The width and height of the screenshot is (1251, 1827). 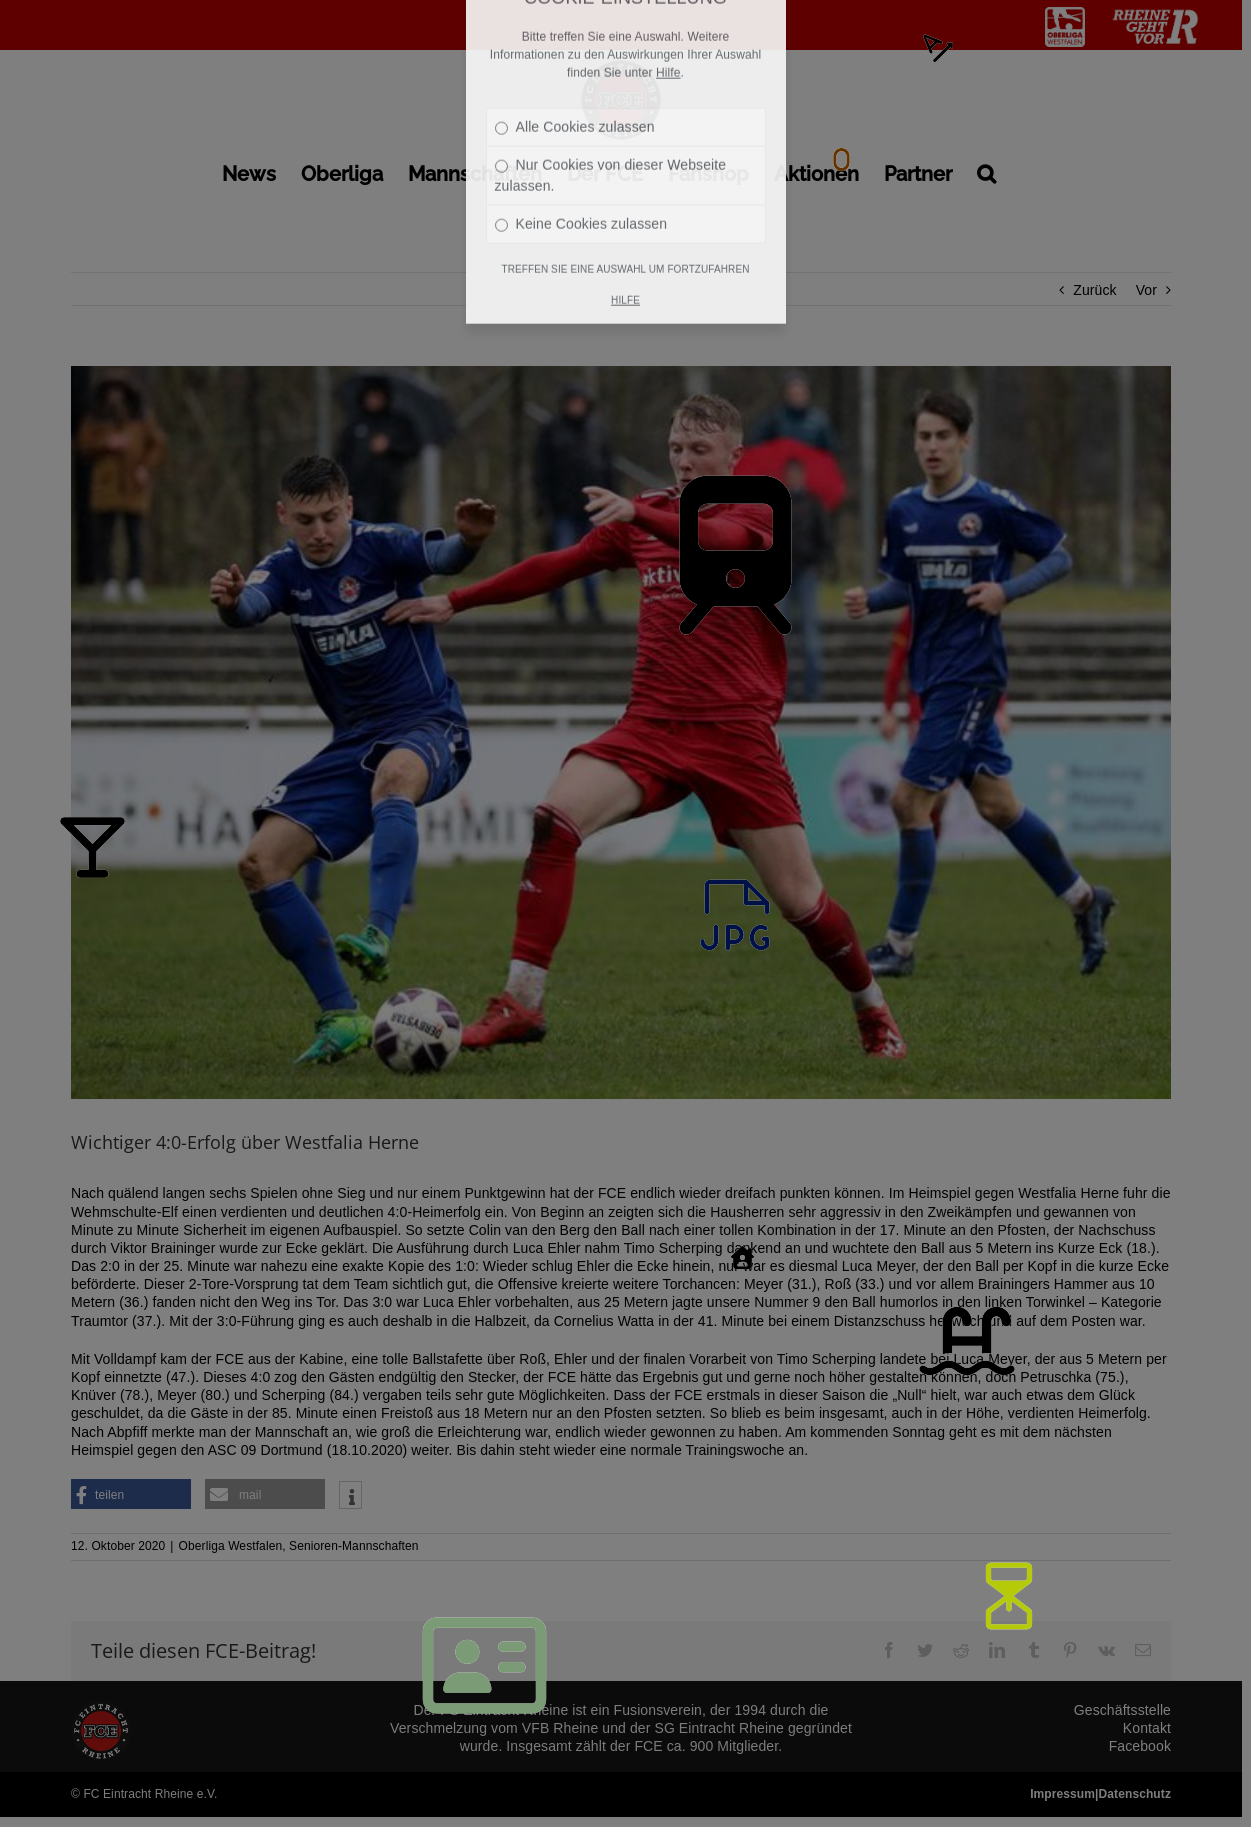 I want to click on indicates swimming pool amenity available, so click(x=967, y=1341).